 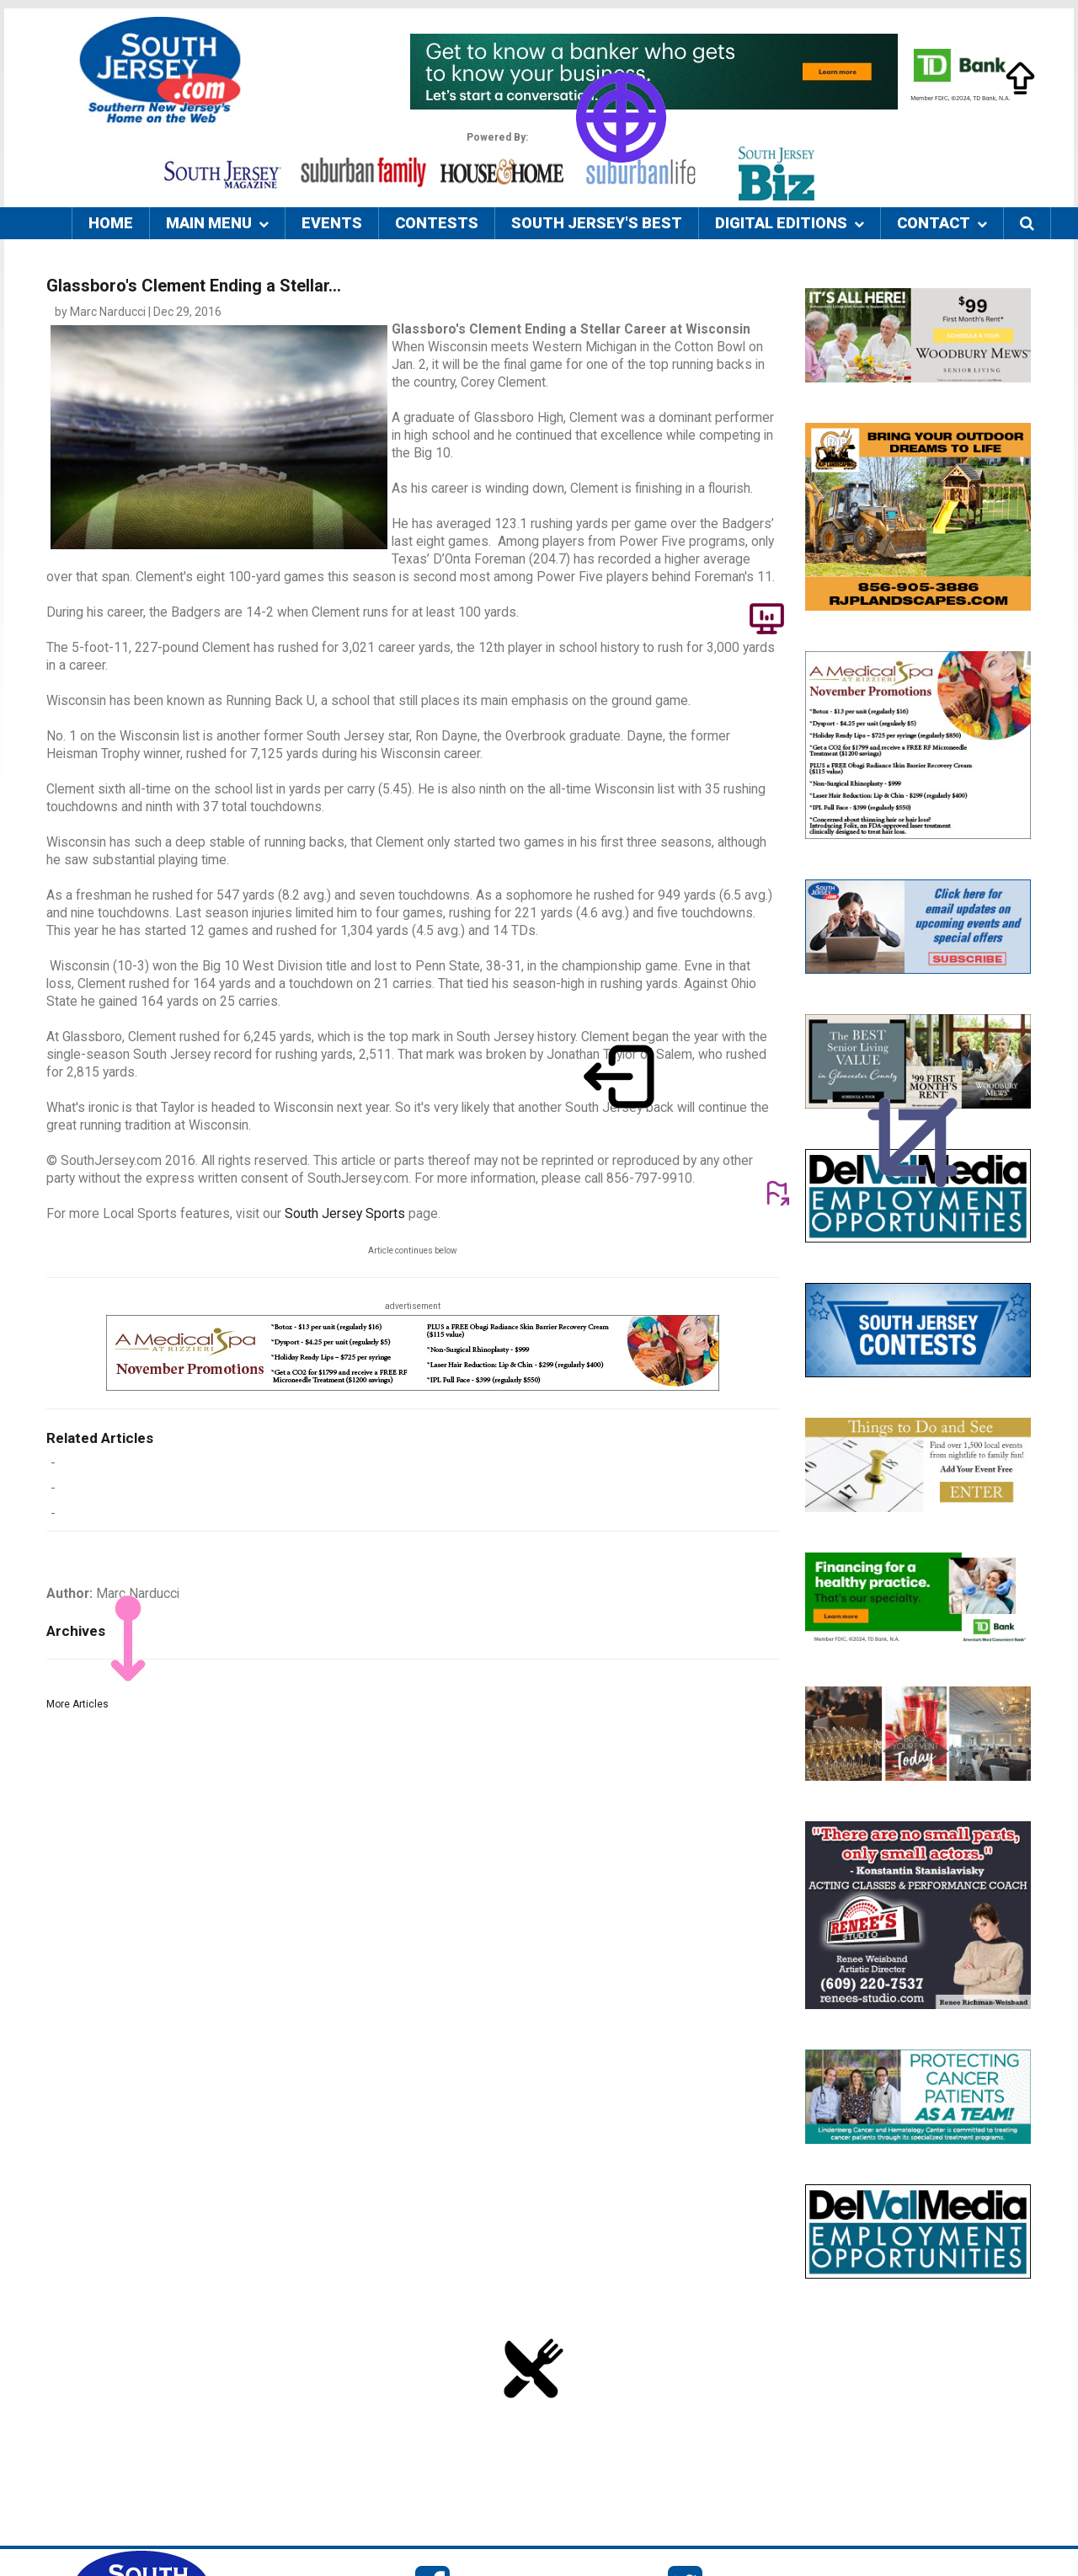 What do you see at coordinates (533, 2368) in the screenshot?
I see `find nearby restaurants` at bounding box center [533, 2368].